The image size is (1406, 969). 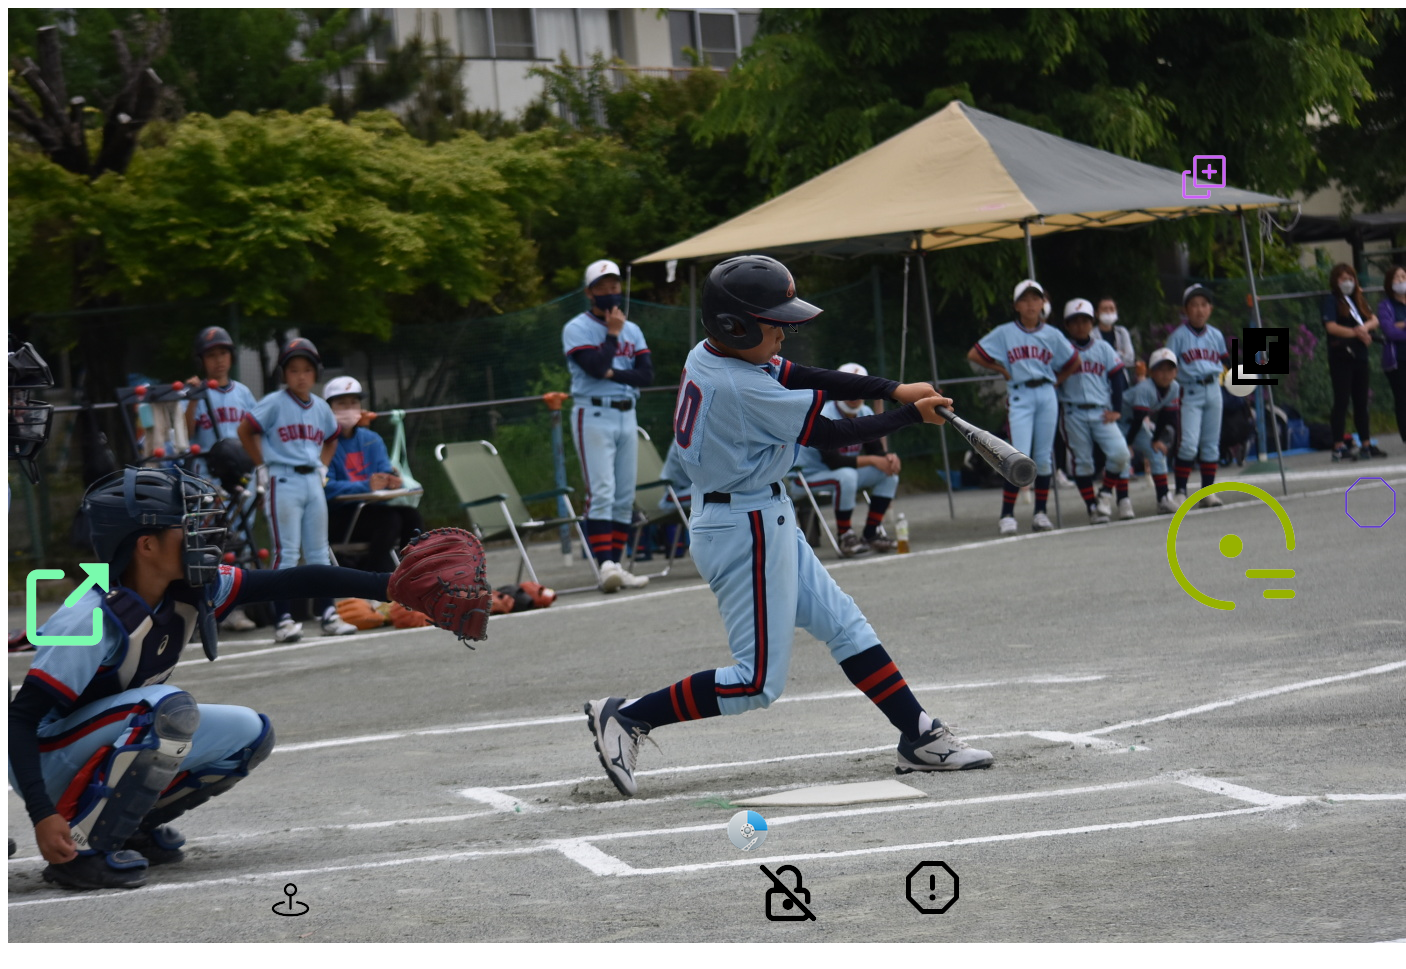 I want to click on view location area or radius, so click(x=290, y=900).